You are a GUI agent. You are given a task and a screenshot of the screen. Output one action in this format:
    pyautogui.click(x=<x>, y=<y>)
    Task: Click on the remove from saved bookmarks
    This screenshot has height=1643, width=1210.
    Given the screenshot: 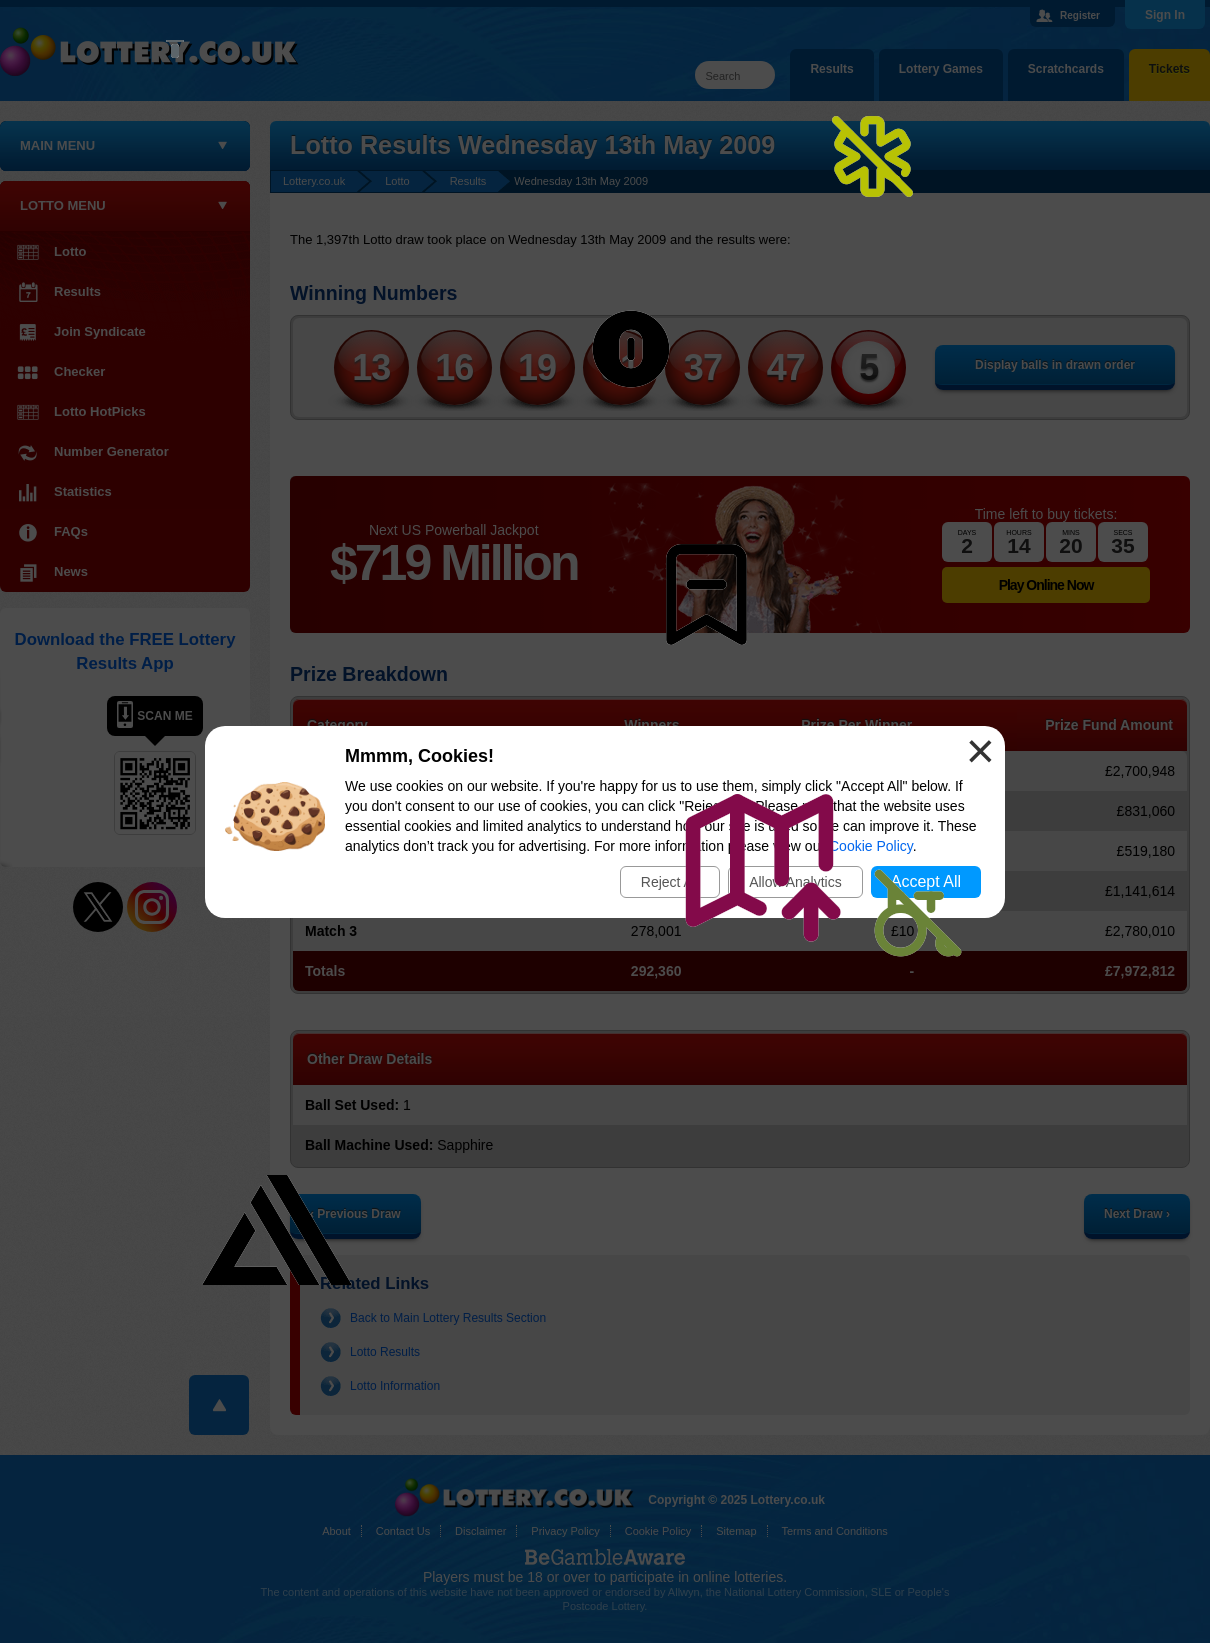 What is the action you would take?
    pyautogui.click(x=706, y=594)
    